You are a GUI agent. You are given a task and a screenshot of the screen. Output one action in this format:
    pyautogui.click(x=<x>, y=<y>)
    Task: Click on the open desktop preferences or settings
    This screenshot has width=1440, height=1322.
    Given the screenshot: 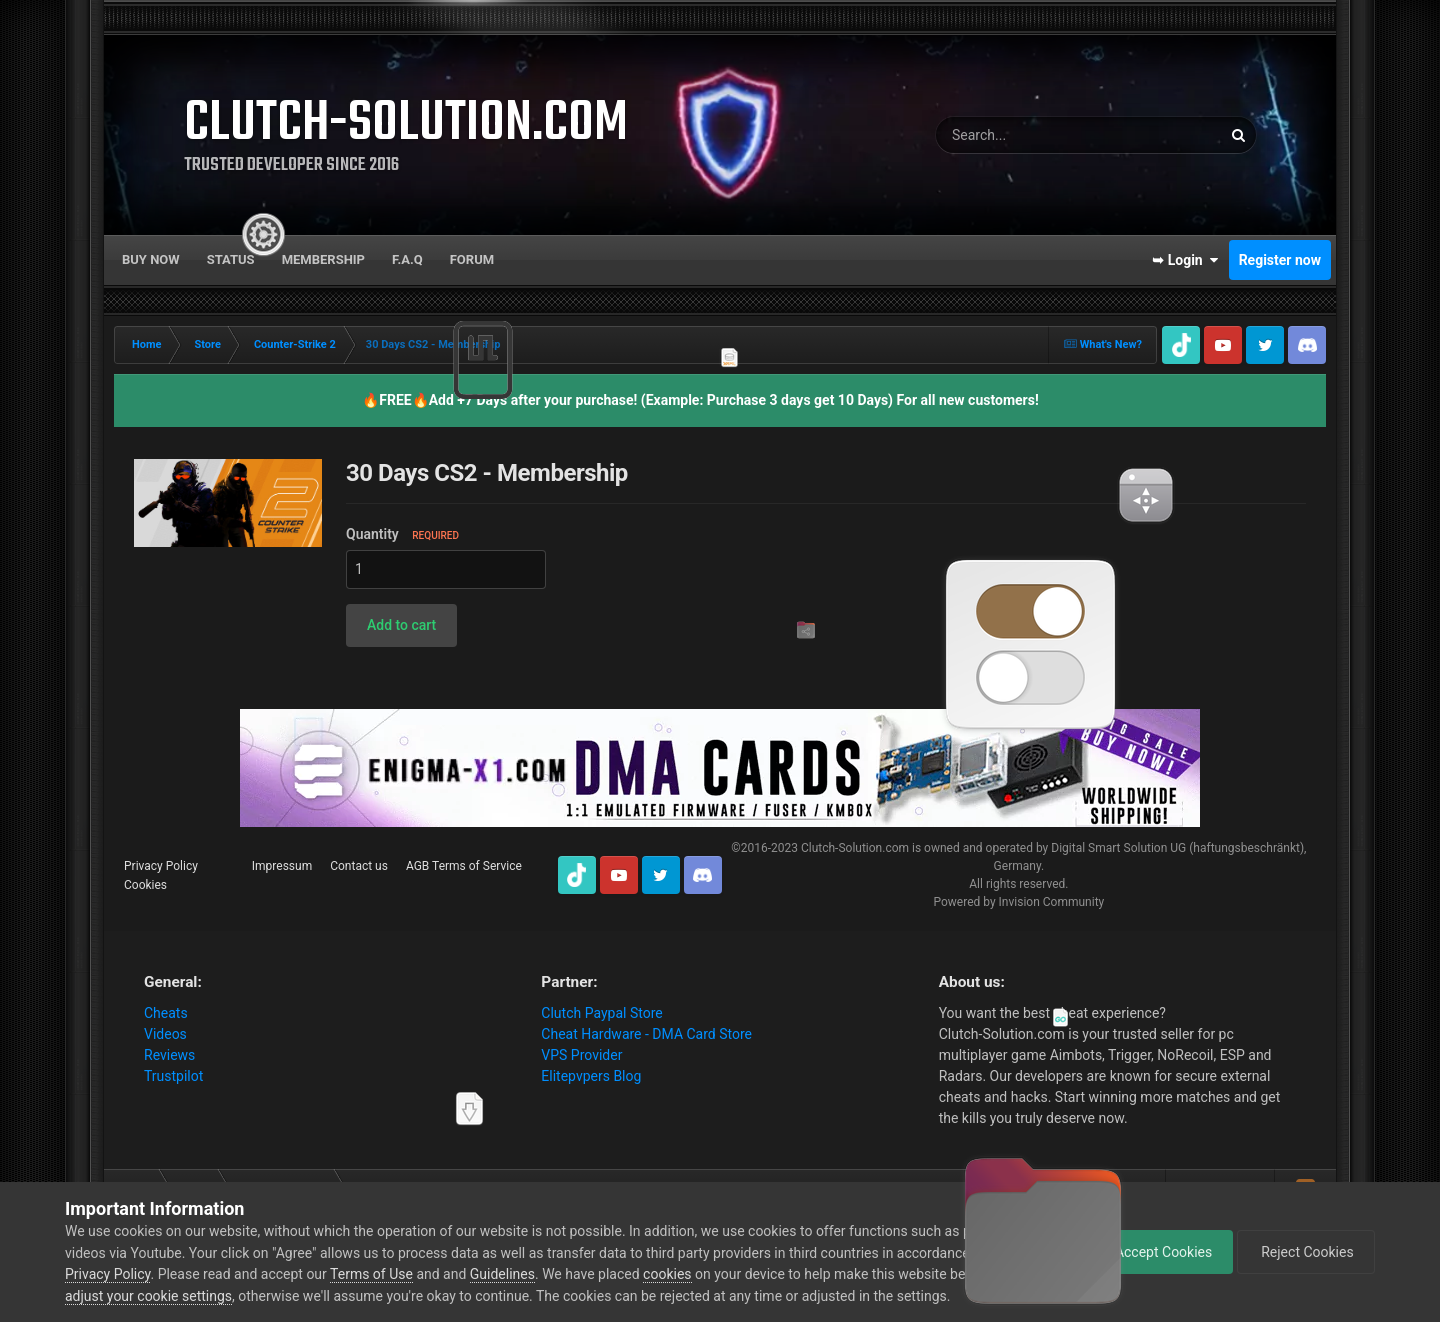 What is the action you would take?
    pyautogui.click(x=1030, y=644)
    